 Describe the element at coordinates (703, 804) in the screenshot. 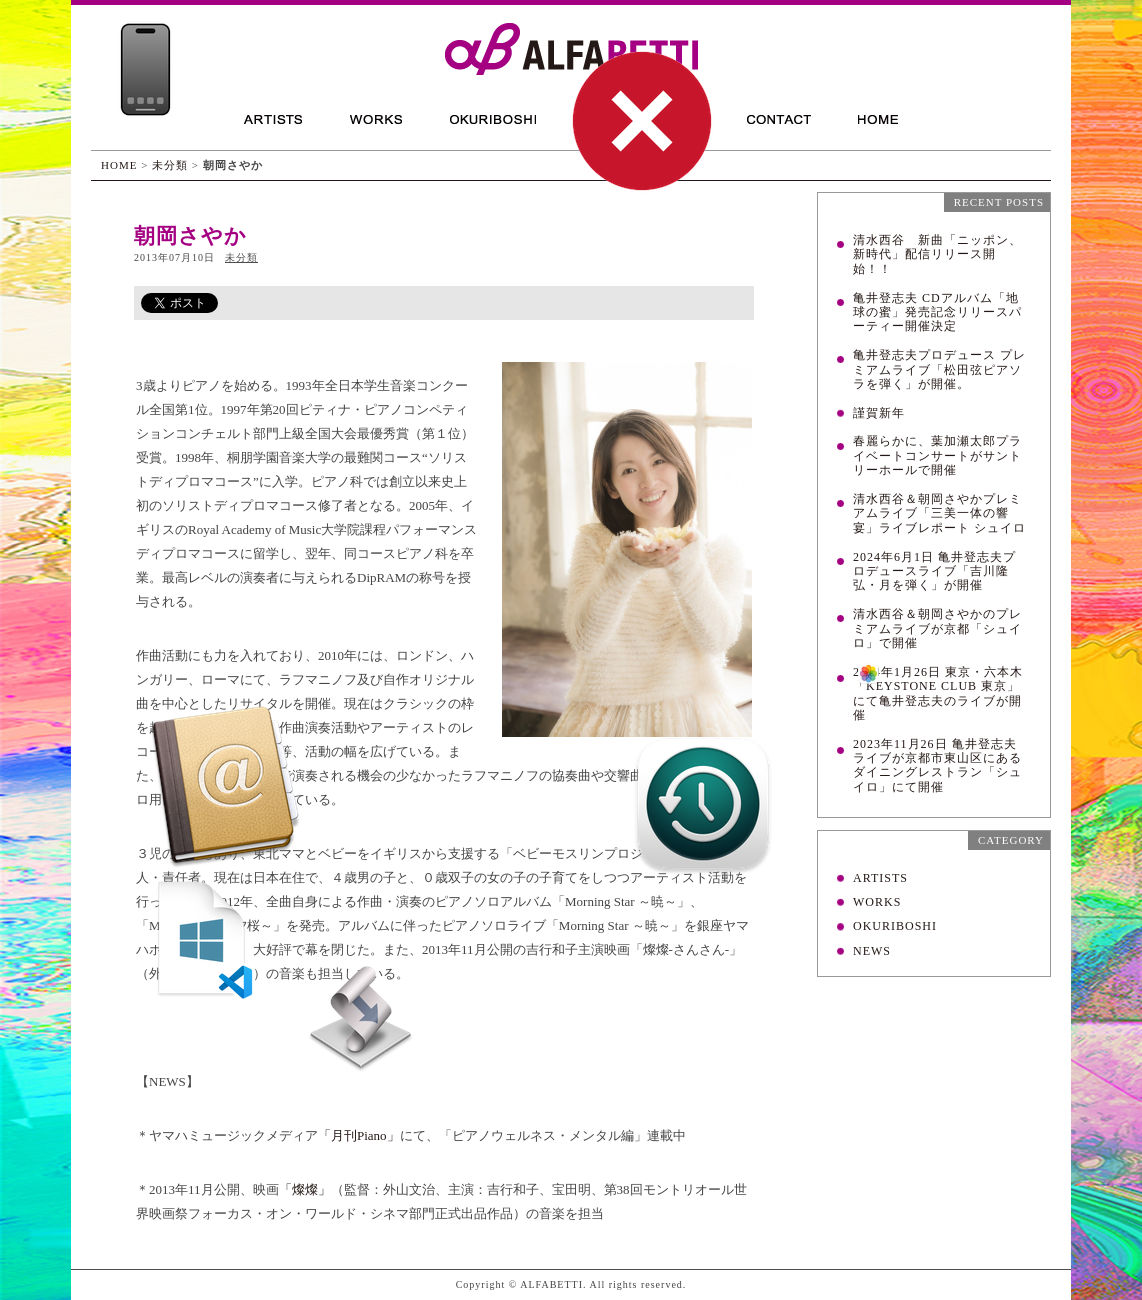

I see `open Time Machine backup and restore utility` at that location.